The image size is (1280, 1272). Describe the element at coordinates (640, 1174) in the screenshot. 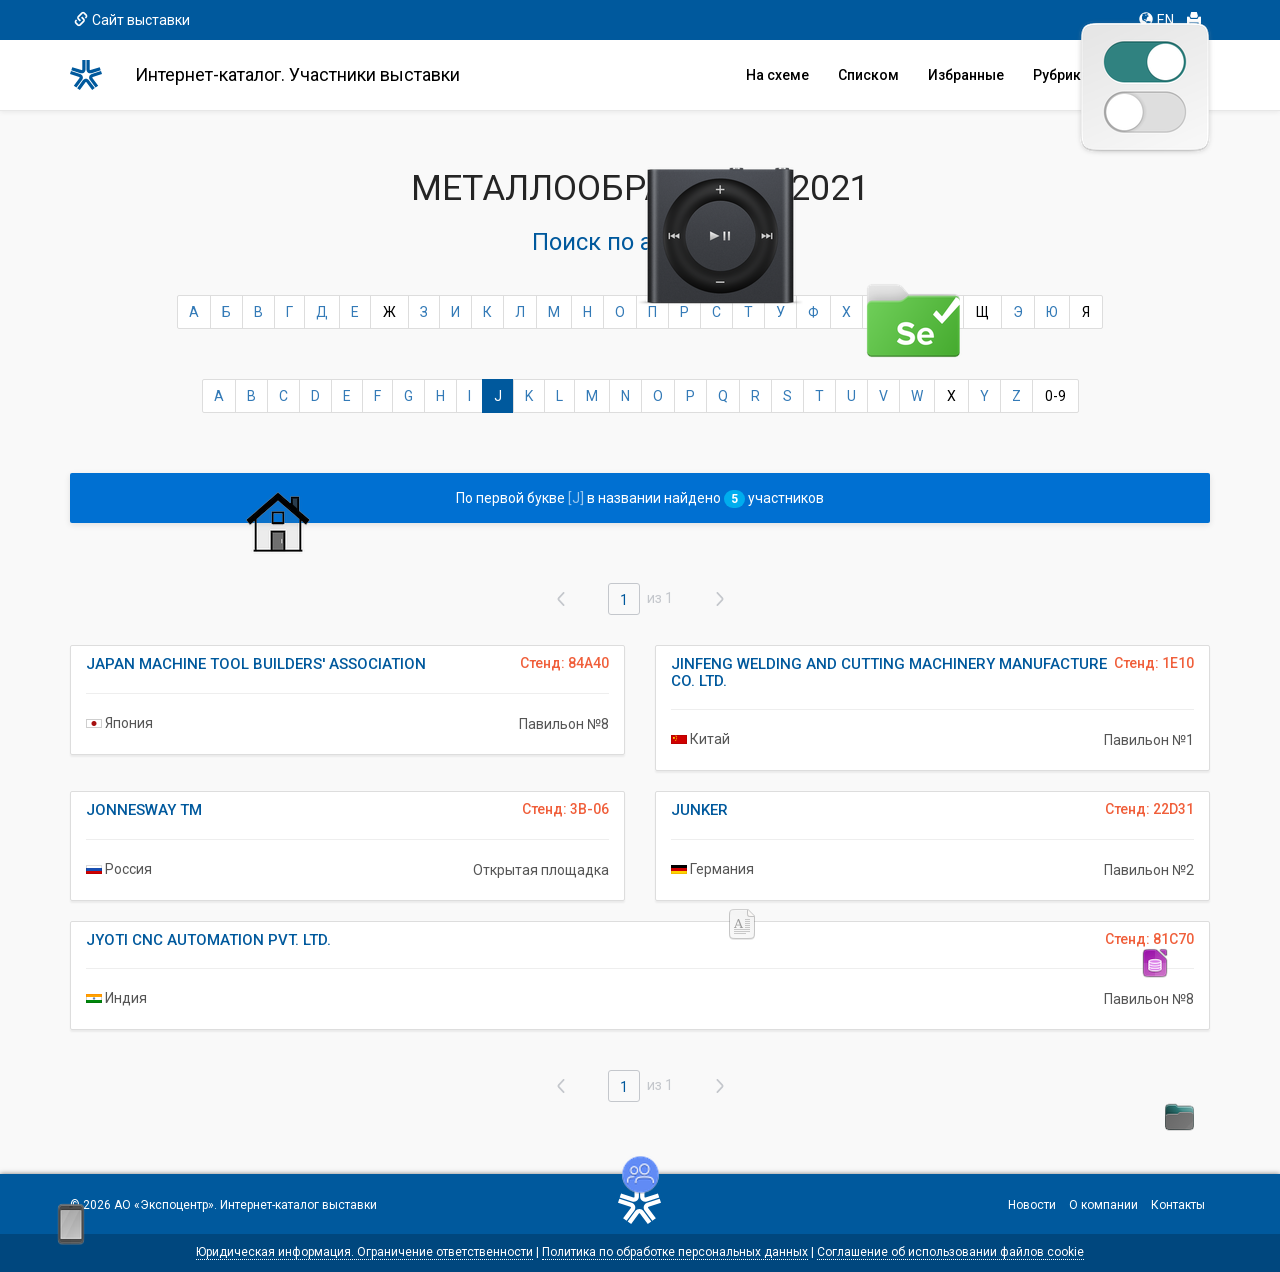

I see `manage user accounts and groups` at that location.